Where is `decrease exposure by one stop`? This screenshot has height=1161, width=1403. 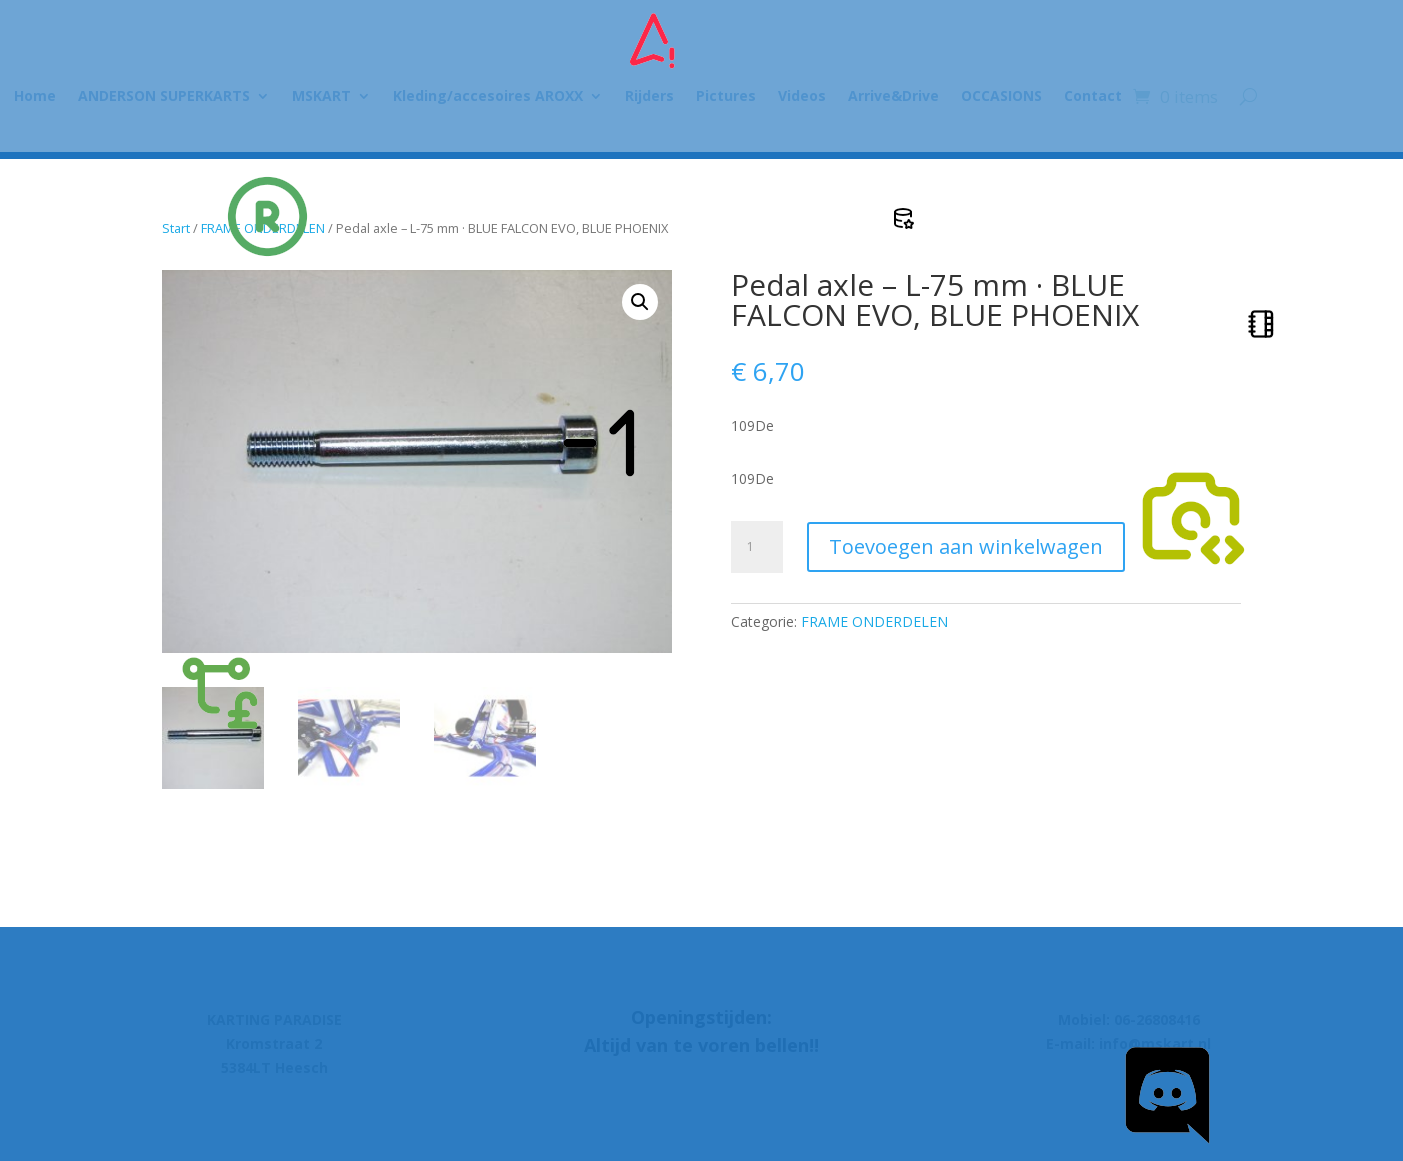
decrease exposure by one stop is located at coordinates (605, 443).